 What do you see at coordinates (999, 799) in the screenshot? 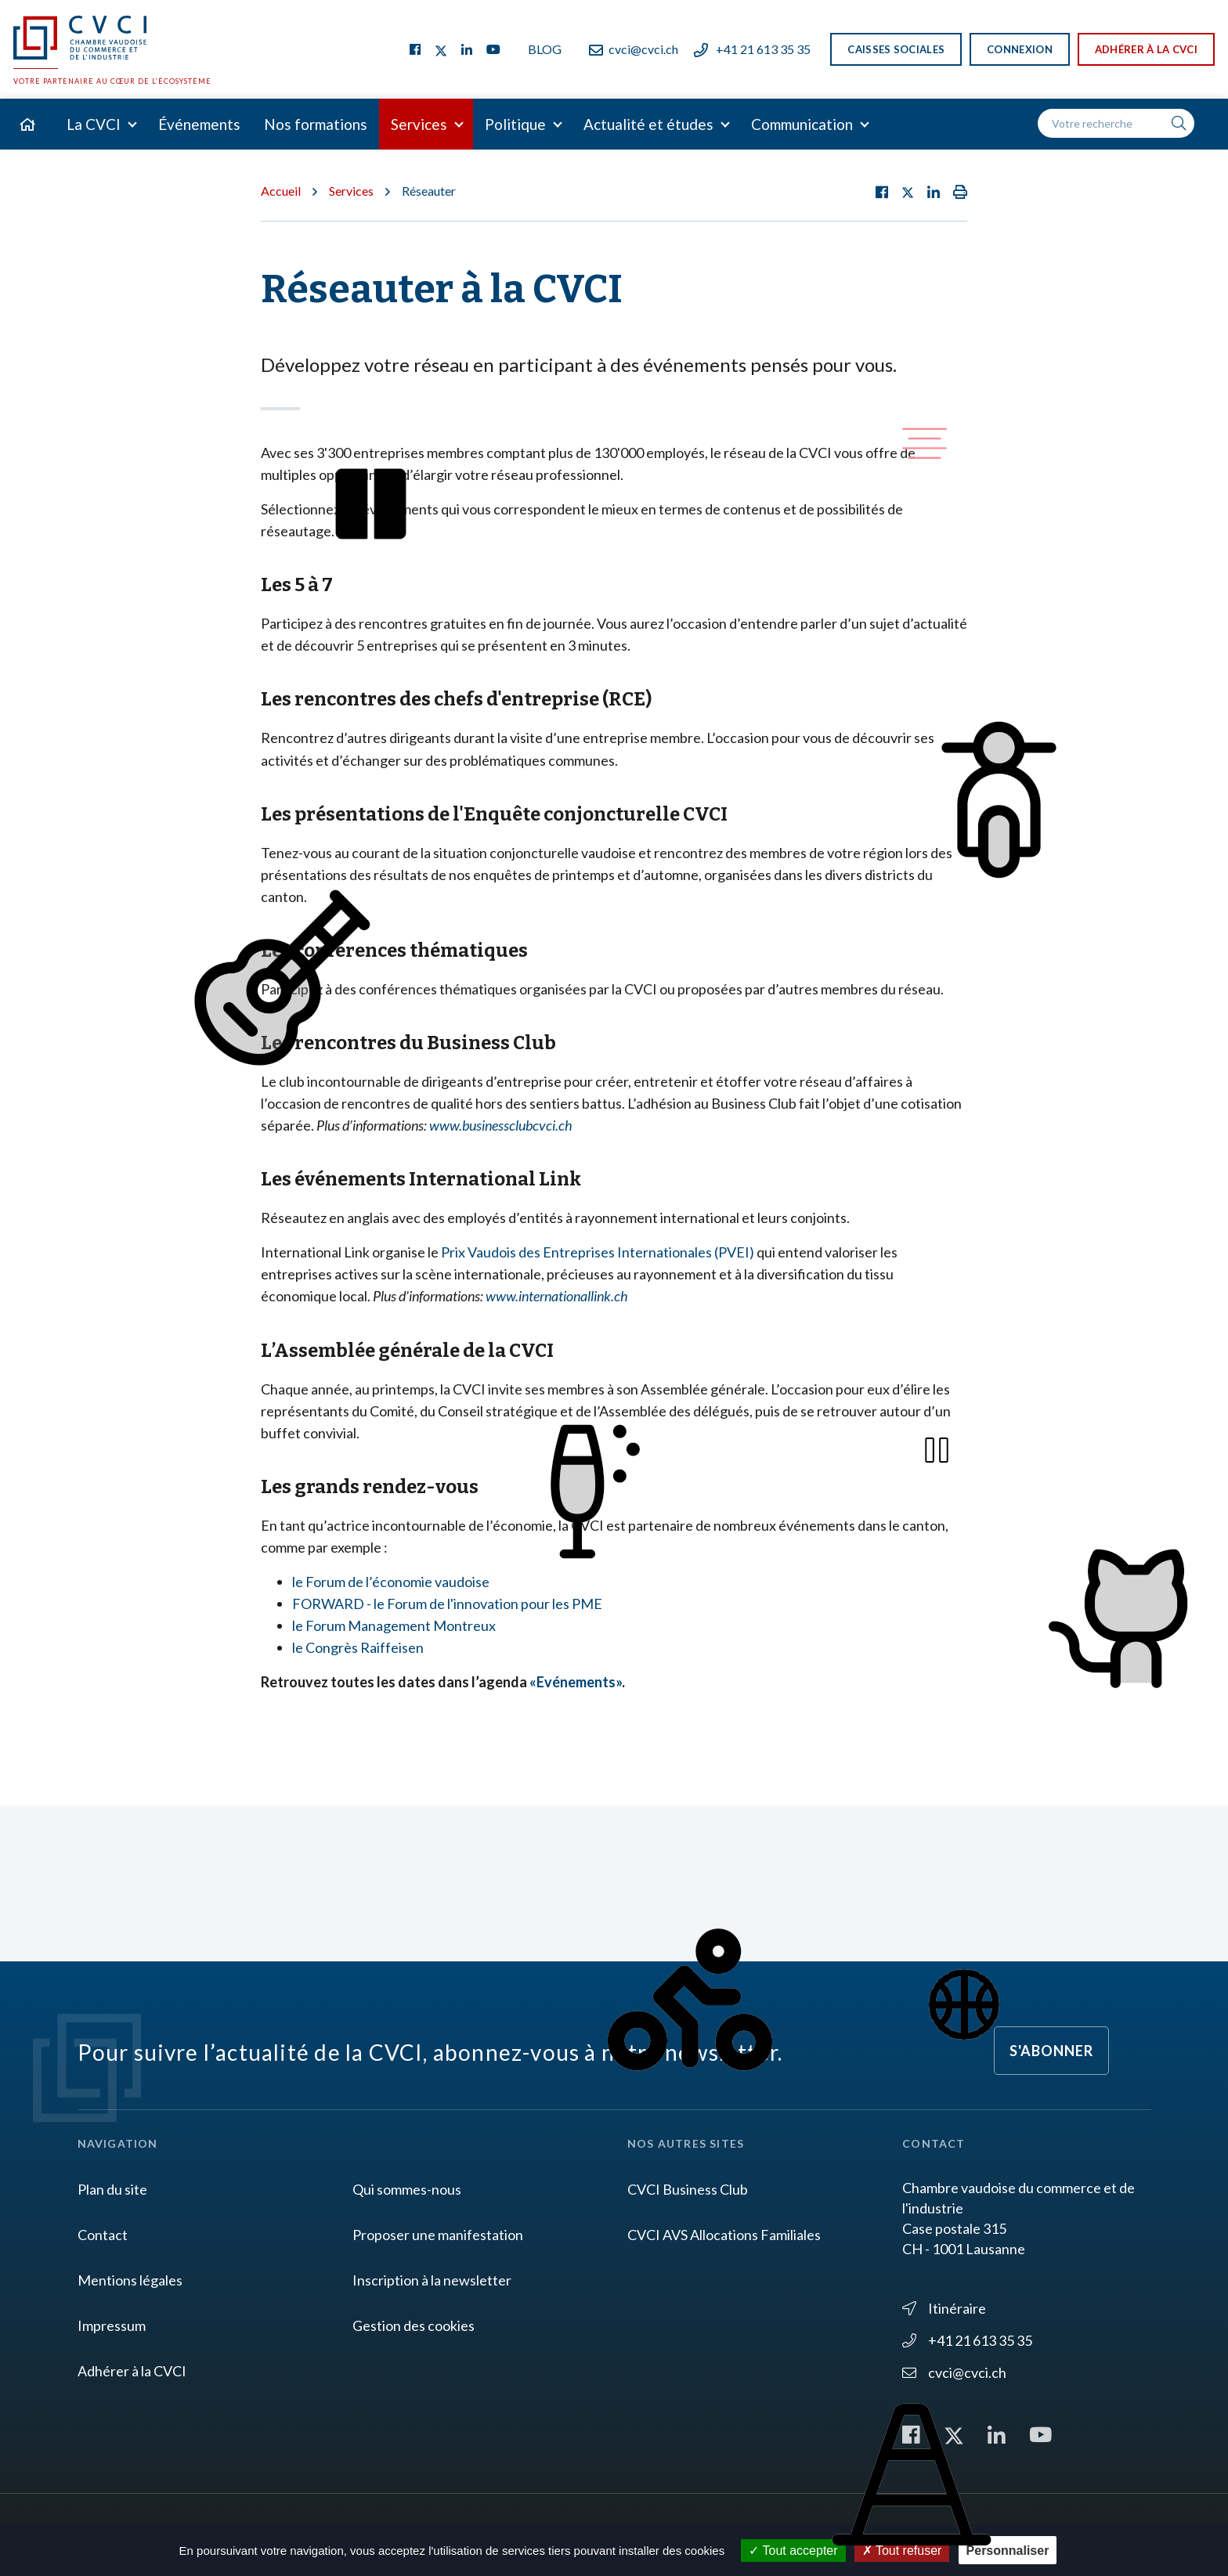
I see `select moped or scooter delivery option` at bounding box center [999, 799].